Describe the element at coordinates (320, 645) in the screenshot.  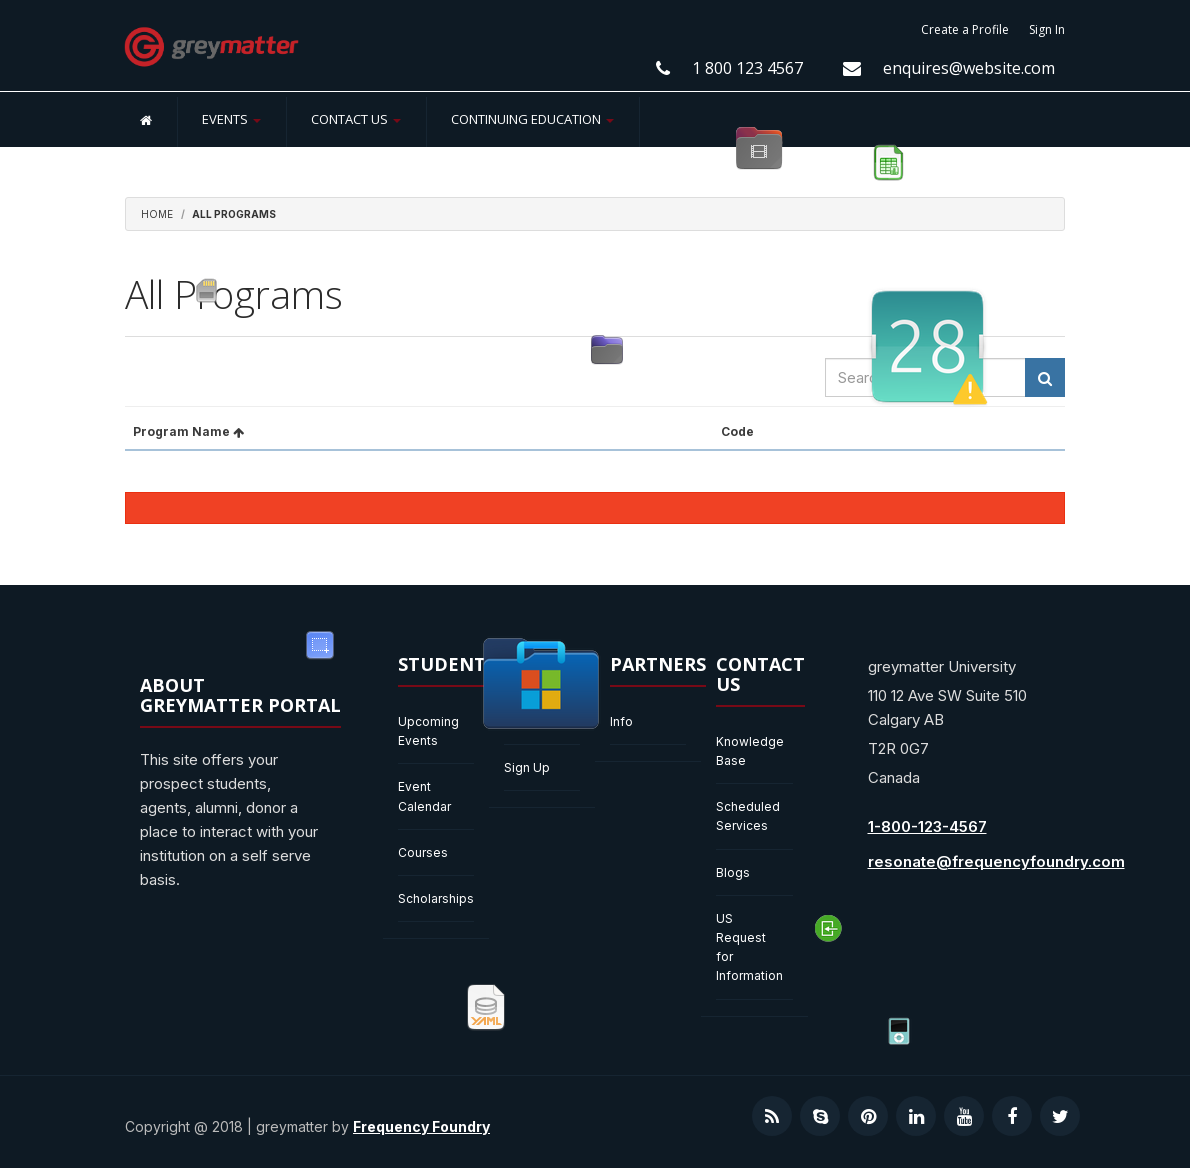
I see `take a screenshot` at that location.